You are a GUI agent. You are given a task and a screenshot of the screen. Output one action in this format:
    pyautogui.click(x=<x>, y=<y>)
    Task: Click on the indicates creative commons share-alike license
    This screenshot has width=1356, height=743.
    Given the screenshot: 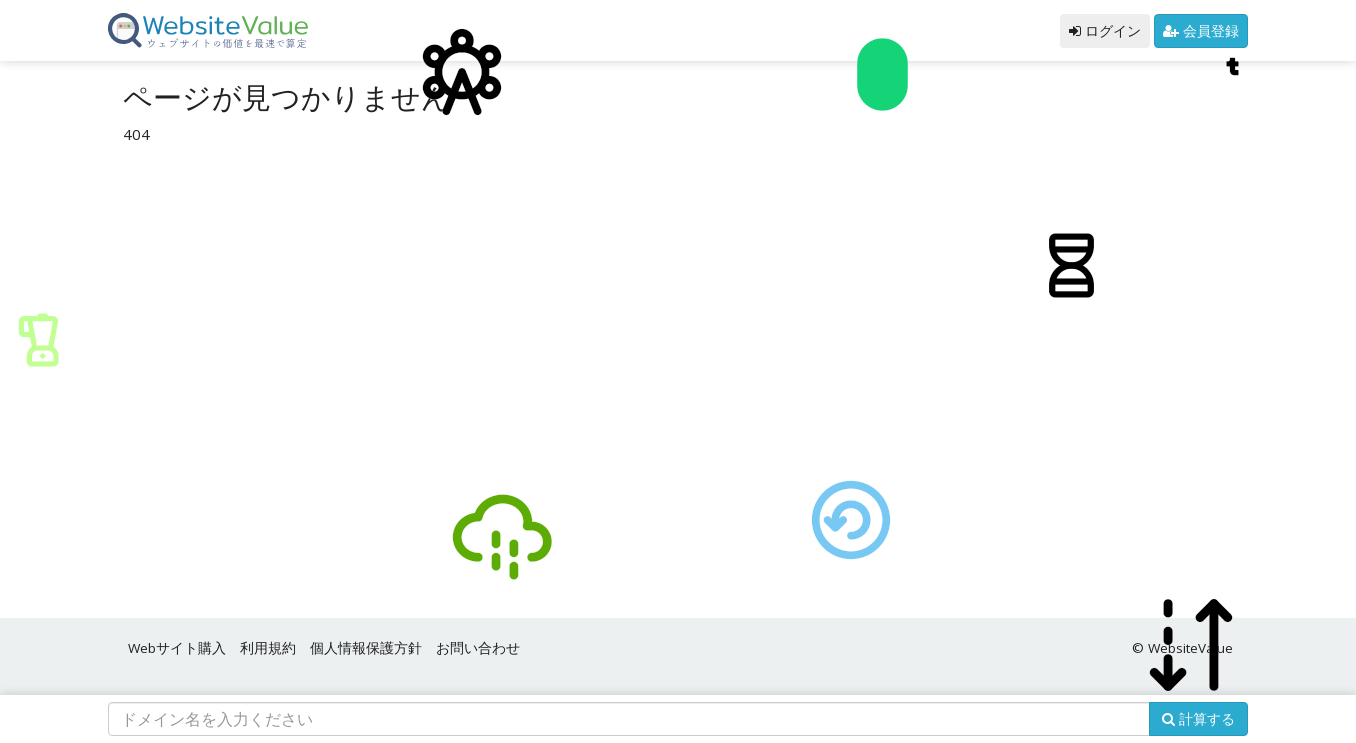 What is the action you would take?
    pyautogui.click(x=851, y=520)
    